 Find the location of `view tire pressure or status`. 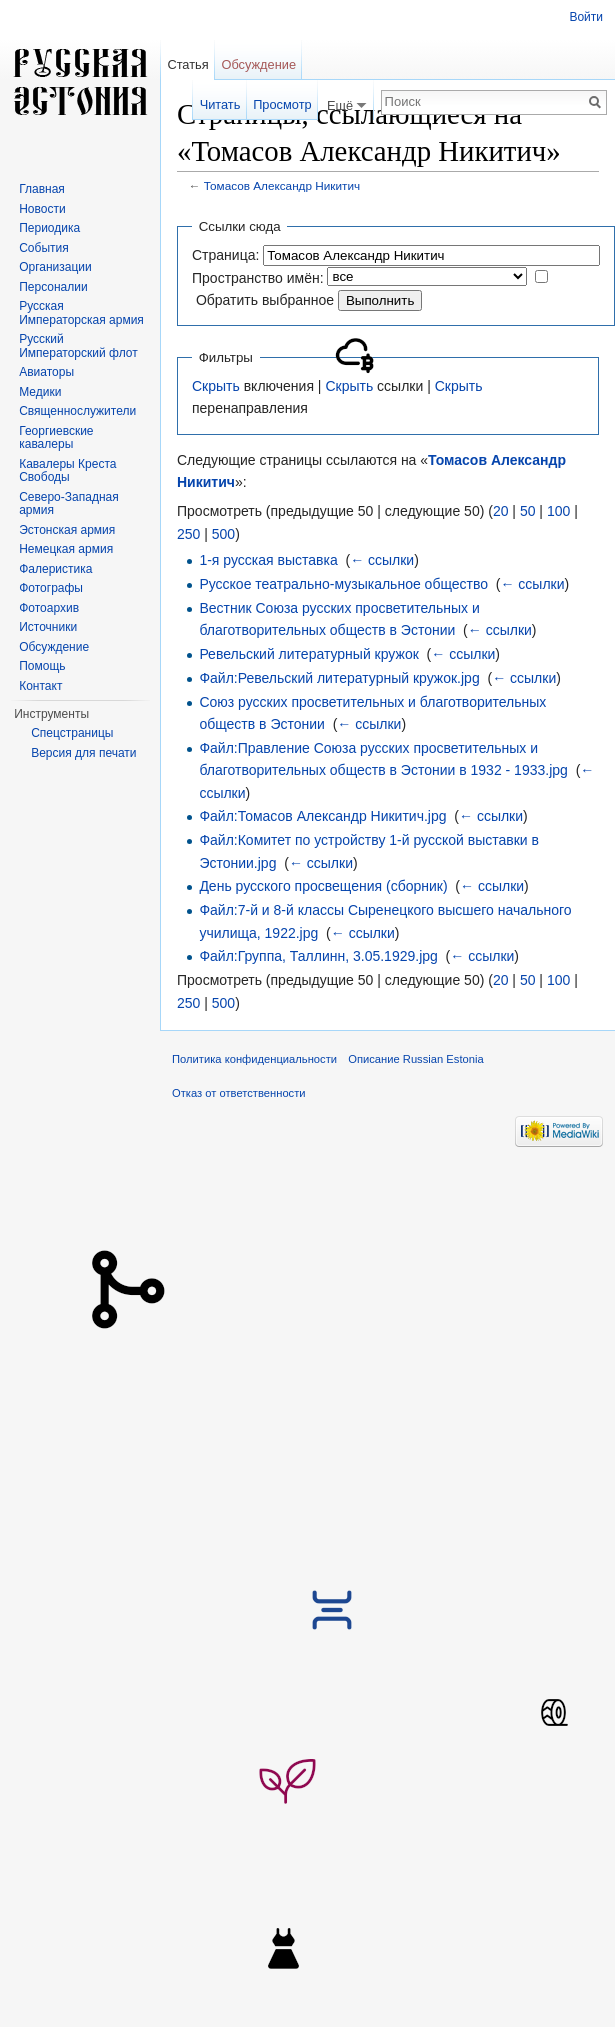

view tire pressure or status is located at coordinates (553, 1712).